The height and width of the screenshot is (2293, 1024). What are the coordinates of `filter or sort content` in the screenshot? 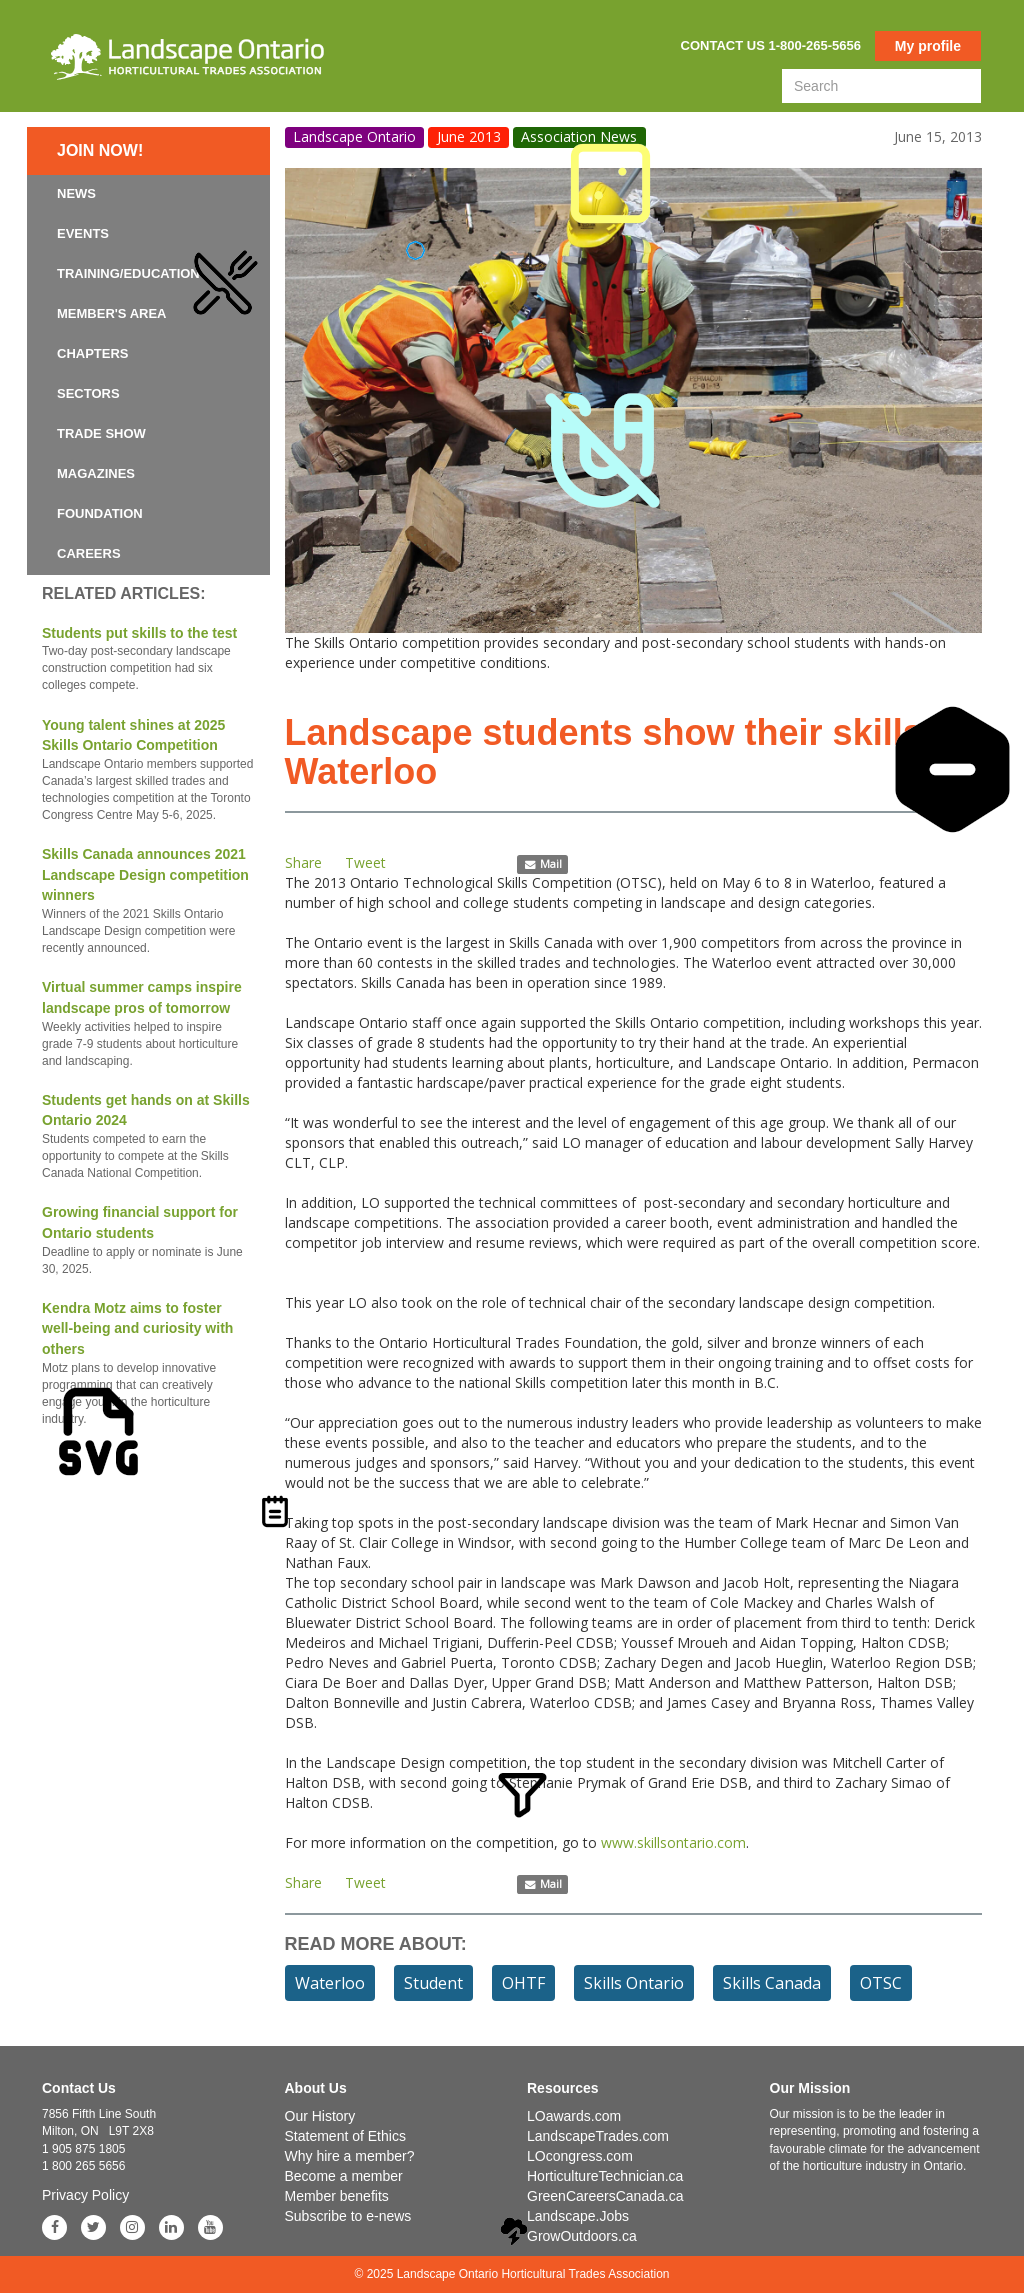 It's located at (522, 1793).